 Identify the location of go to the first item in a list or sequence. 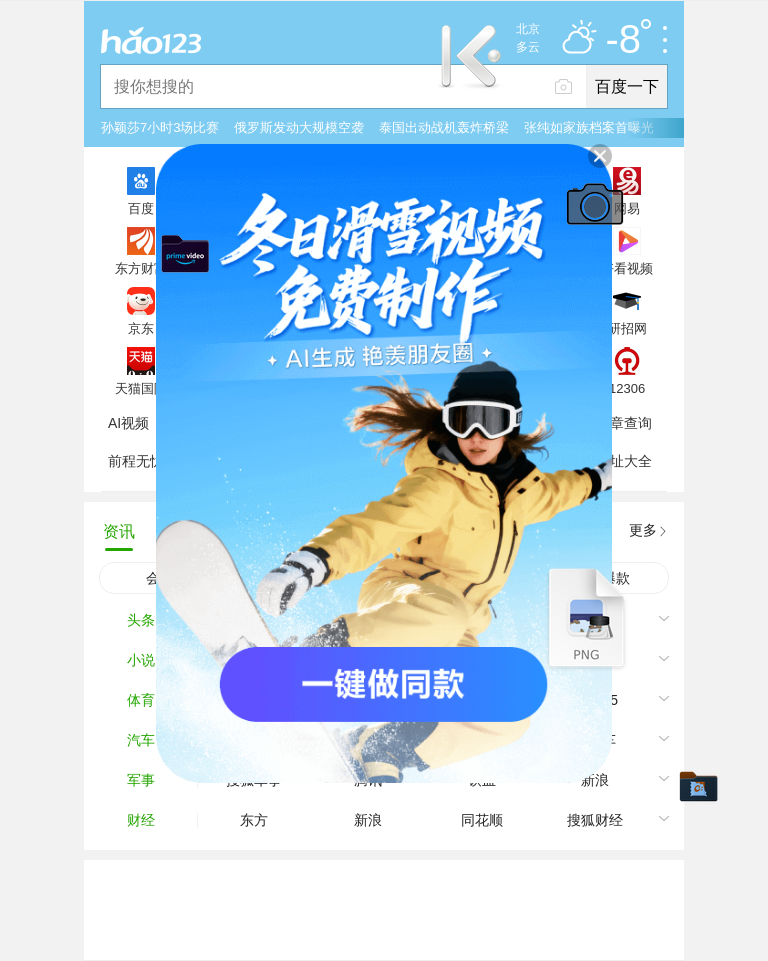
(470, 56).